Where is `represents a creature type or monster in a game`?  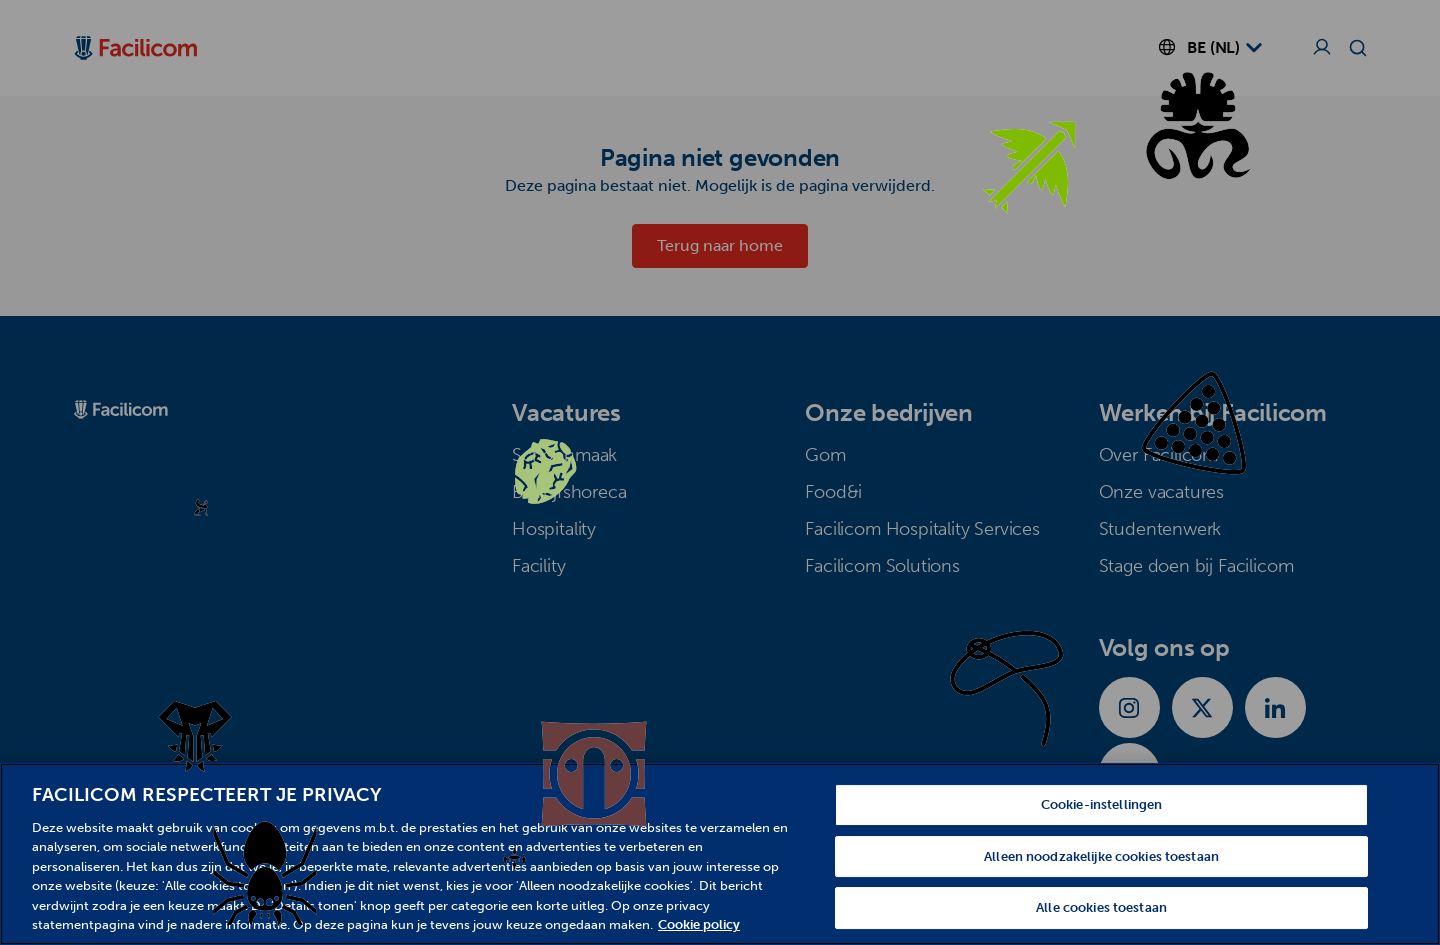 represents a creature type or monster in a game is located at coordinates (195, 736).